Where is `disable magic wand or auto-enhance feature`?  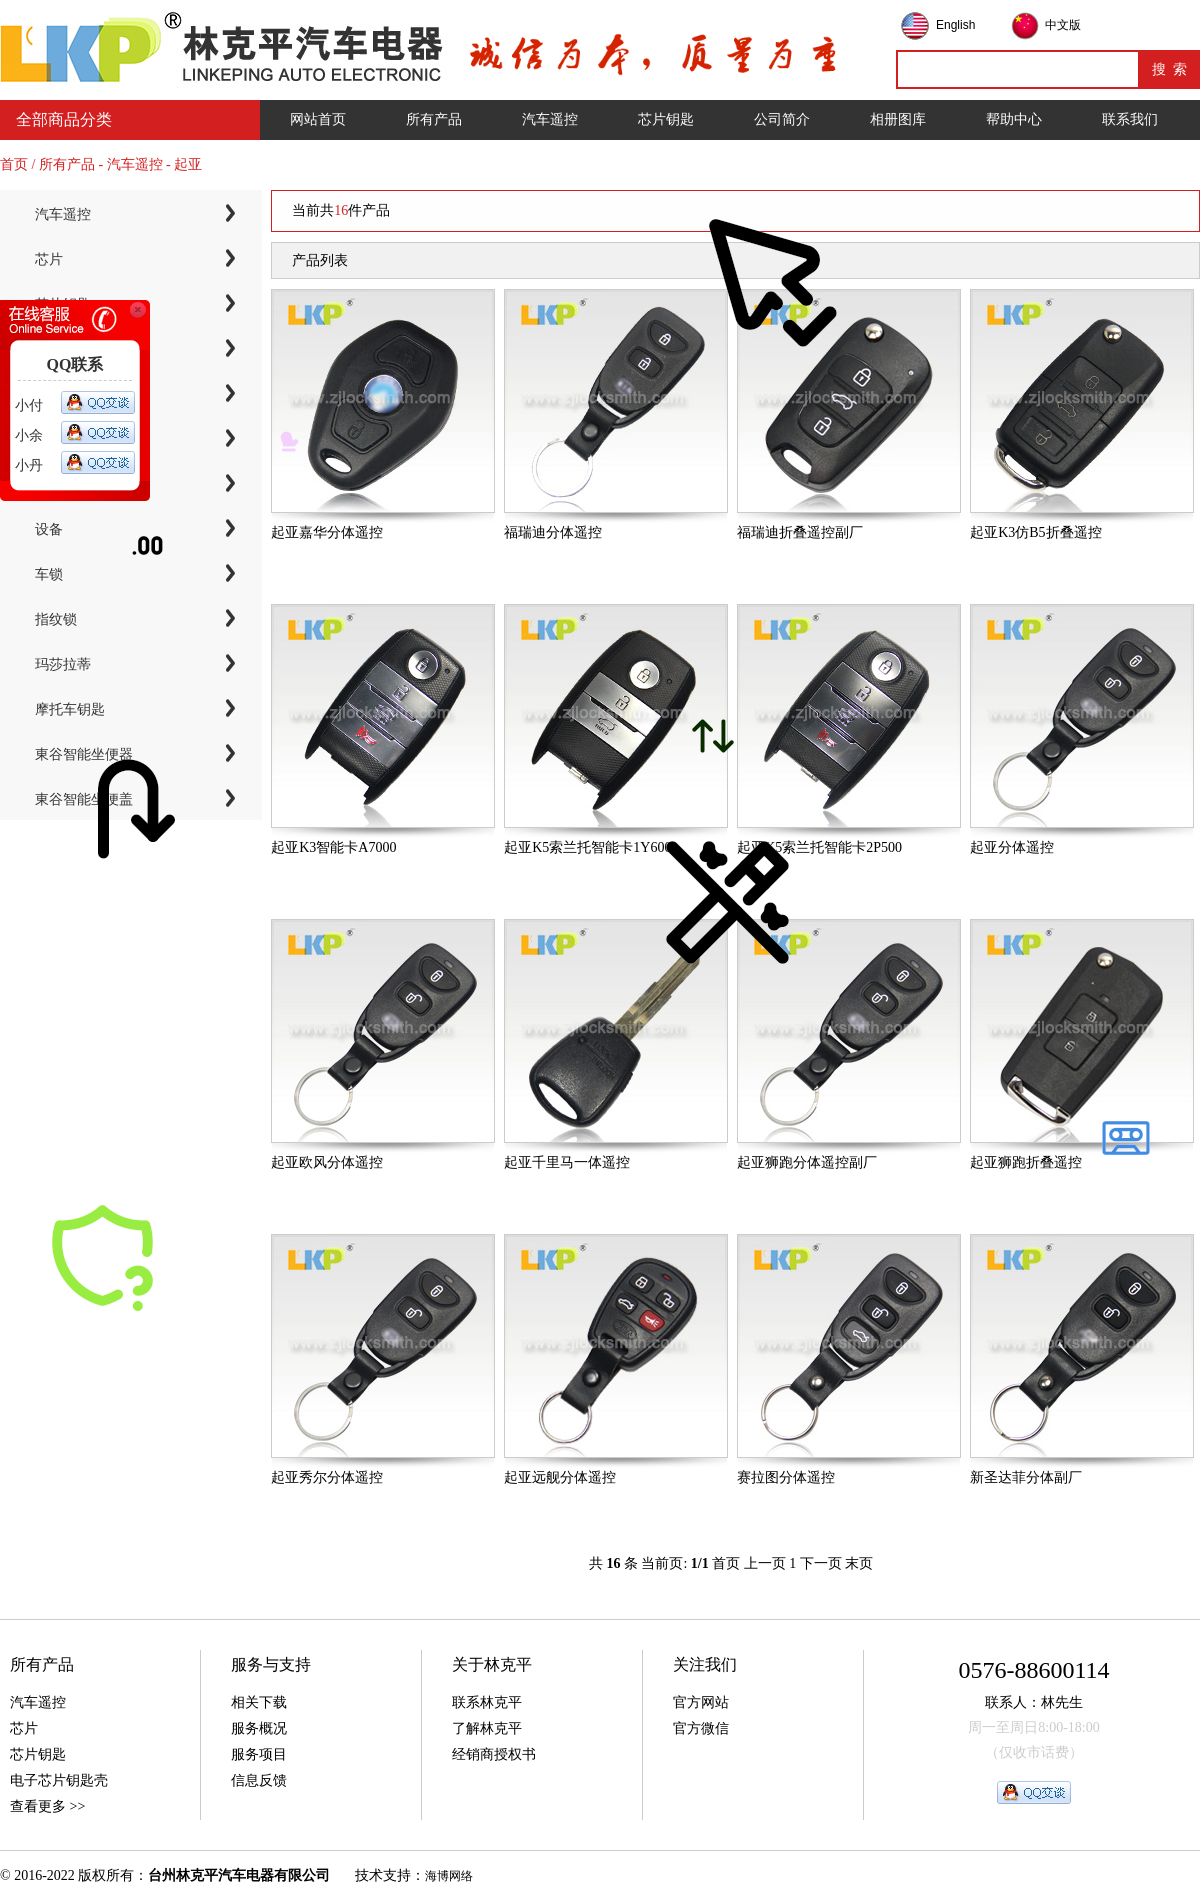 disable magic wand or auto-enhance feature is located at coordinates (727, 902).